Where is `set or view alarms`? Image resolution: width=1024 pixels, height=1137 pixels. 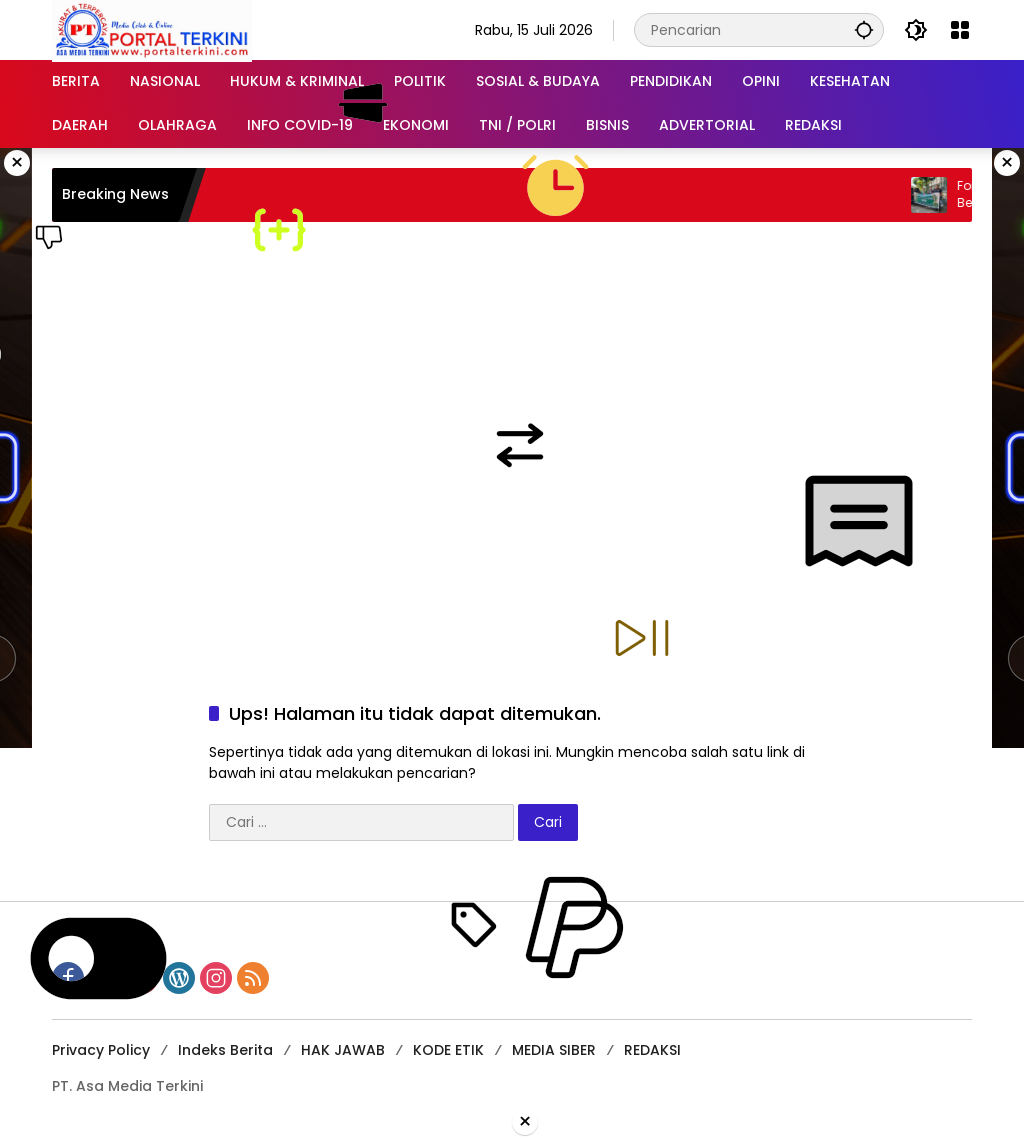
set or view alarms is located at coordinates (555, 185).